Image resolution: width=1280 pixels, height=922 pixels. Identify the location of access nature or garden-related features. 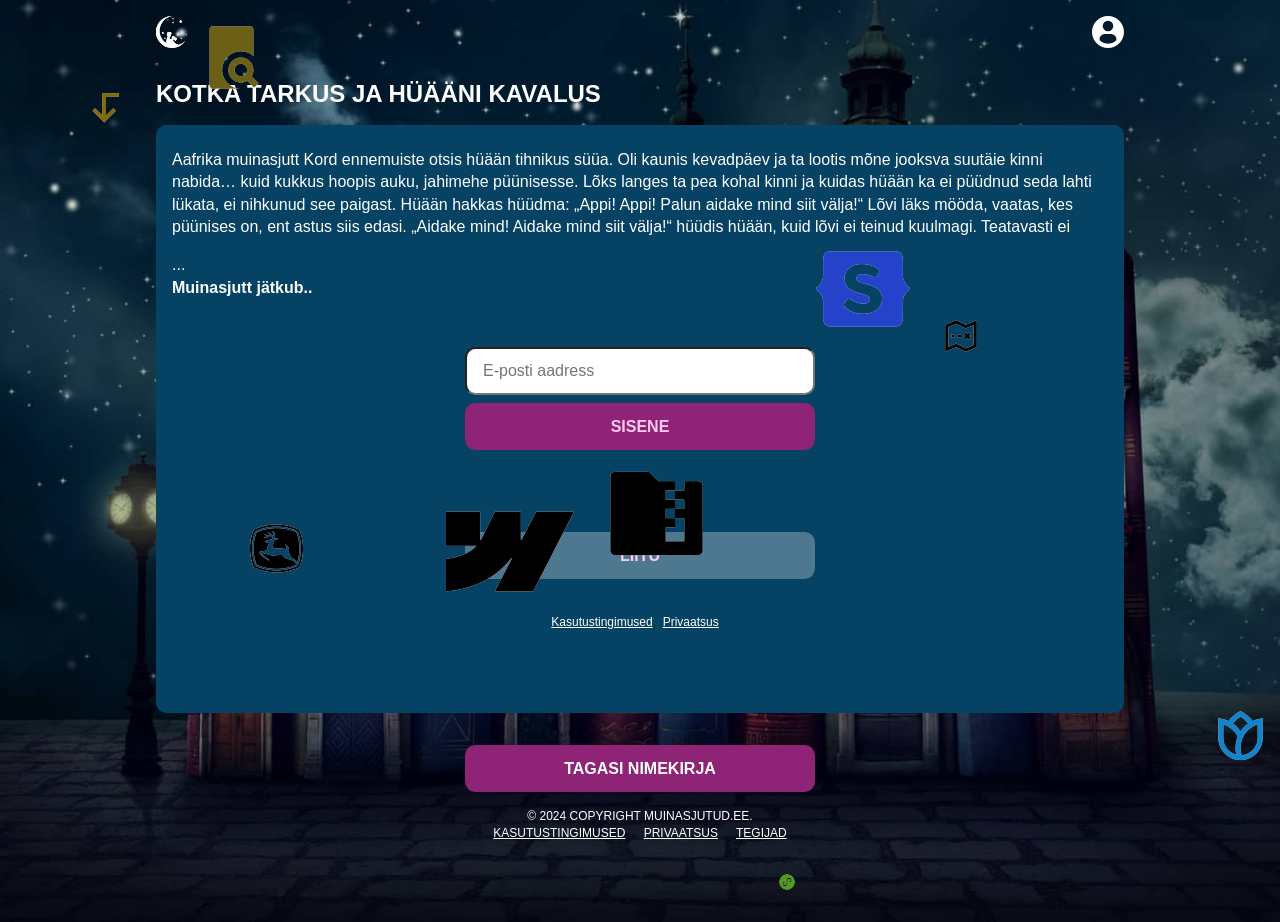
(1240, 735).